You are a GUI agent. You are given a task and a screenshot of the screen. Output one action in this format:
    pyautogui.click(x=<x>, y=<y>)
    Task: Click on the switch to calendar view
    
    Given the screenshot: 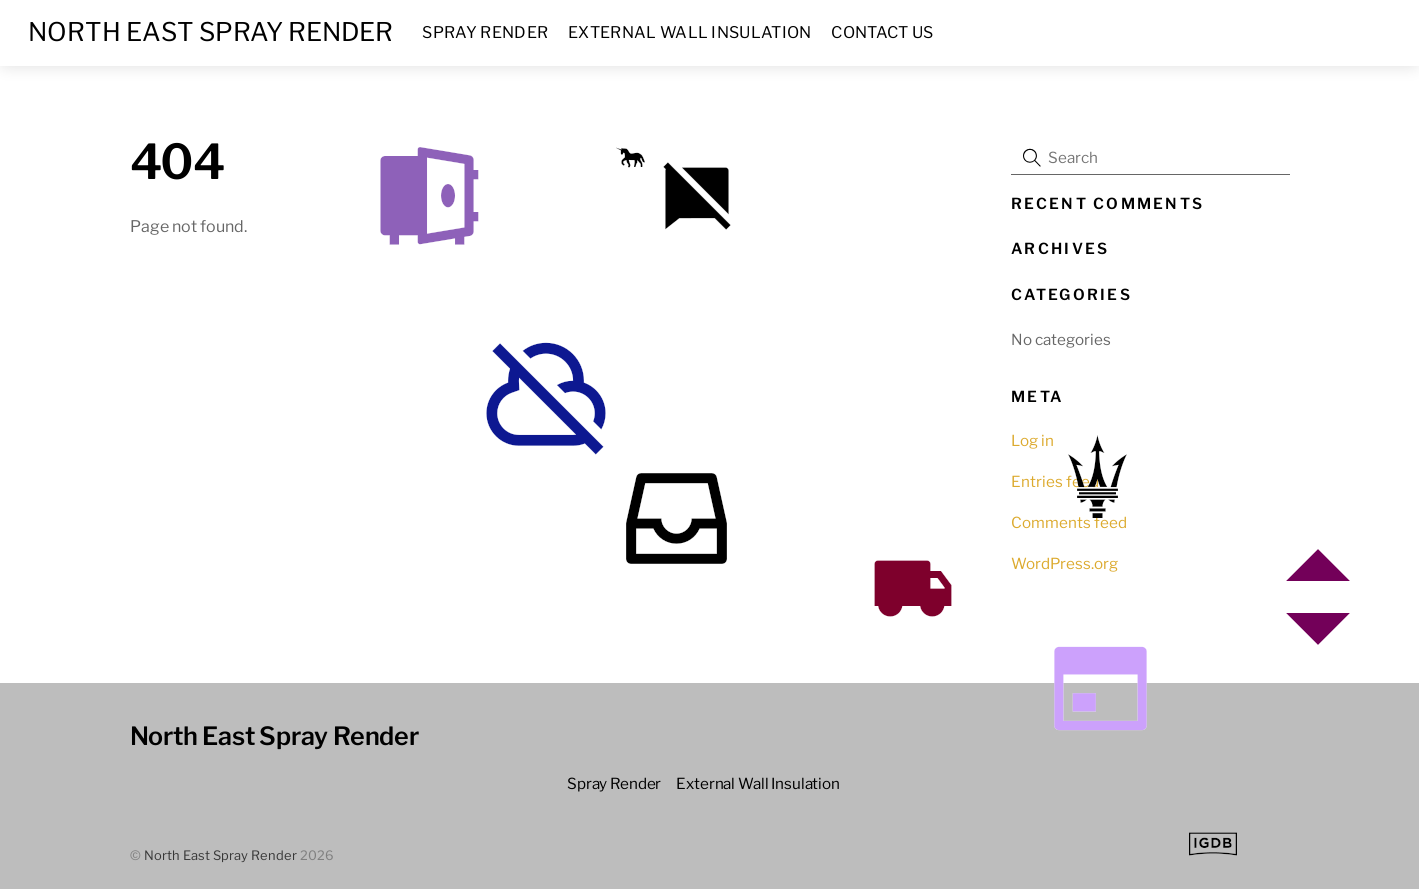 What is the action you would take?
    pyautogui.click(x=1100, y=688)
    